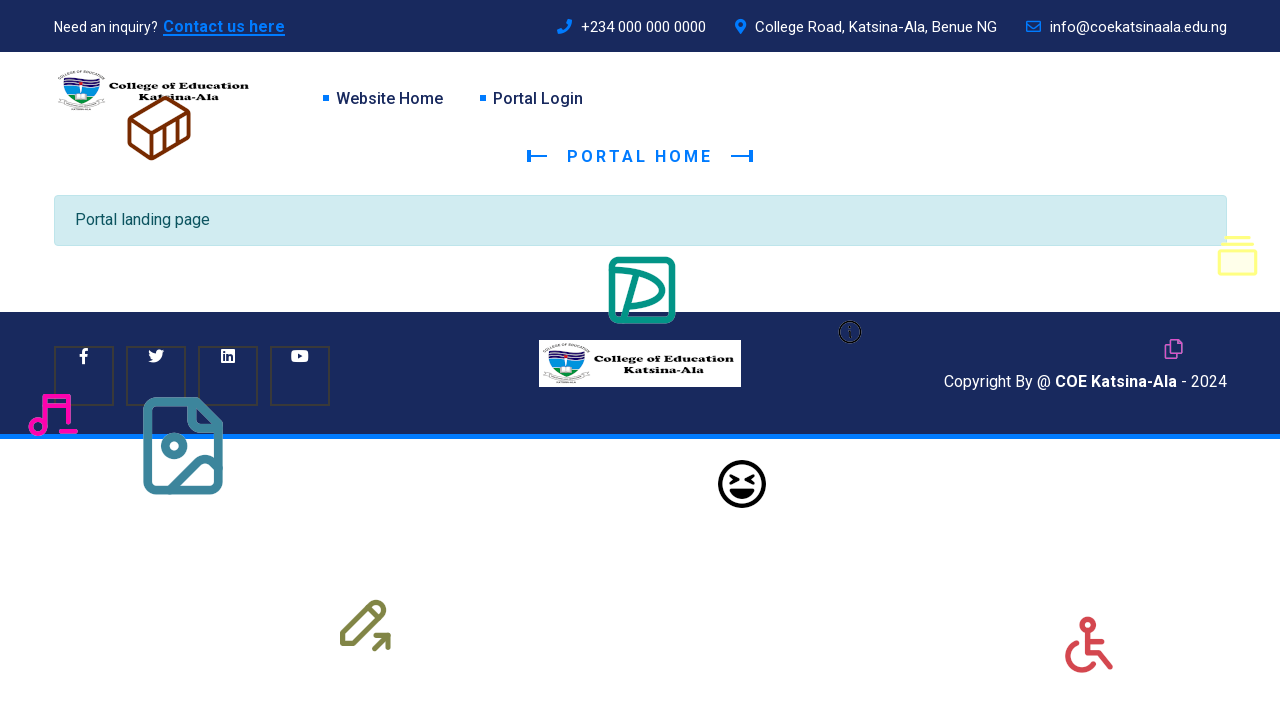 The height and width of the screenshot is (720, 1280). I want to click on view container or package details, so click(159, 128).